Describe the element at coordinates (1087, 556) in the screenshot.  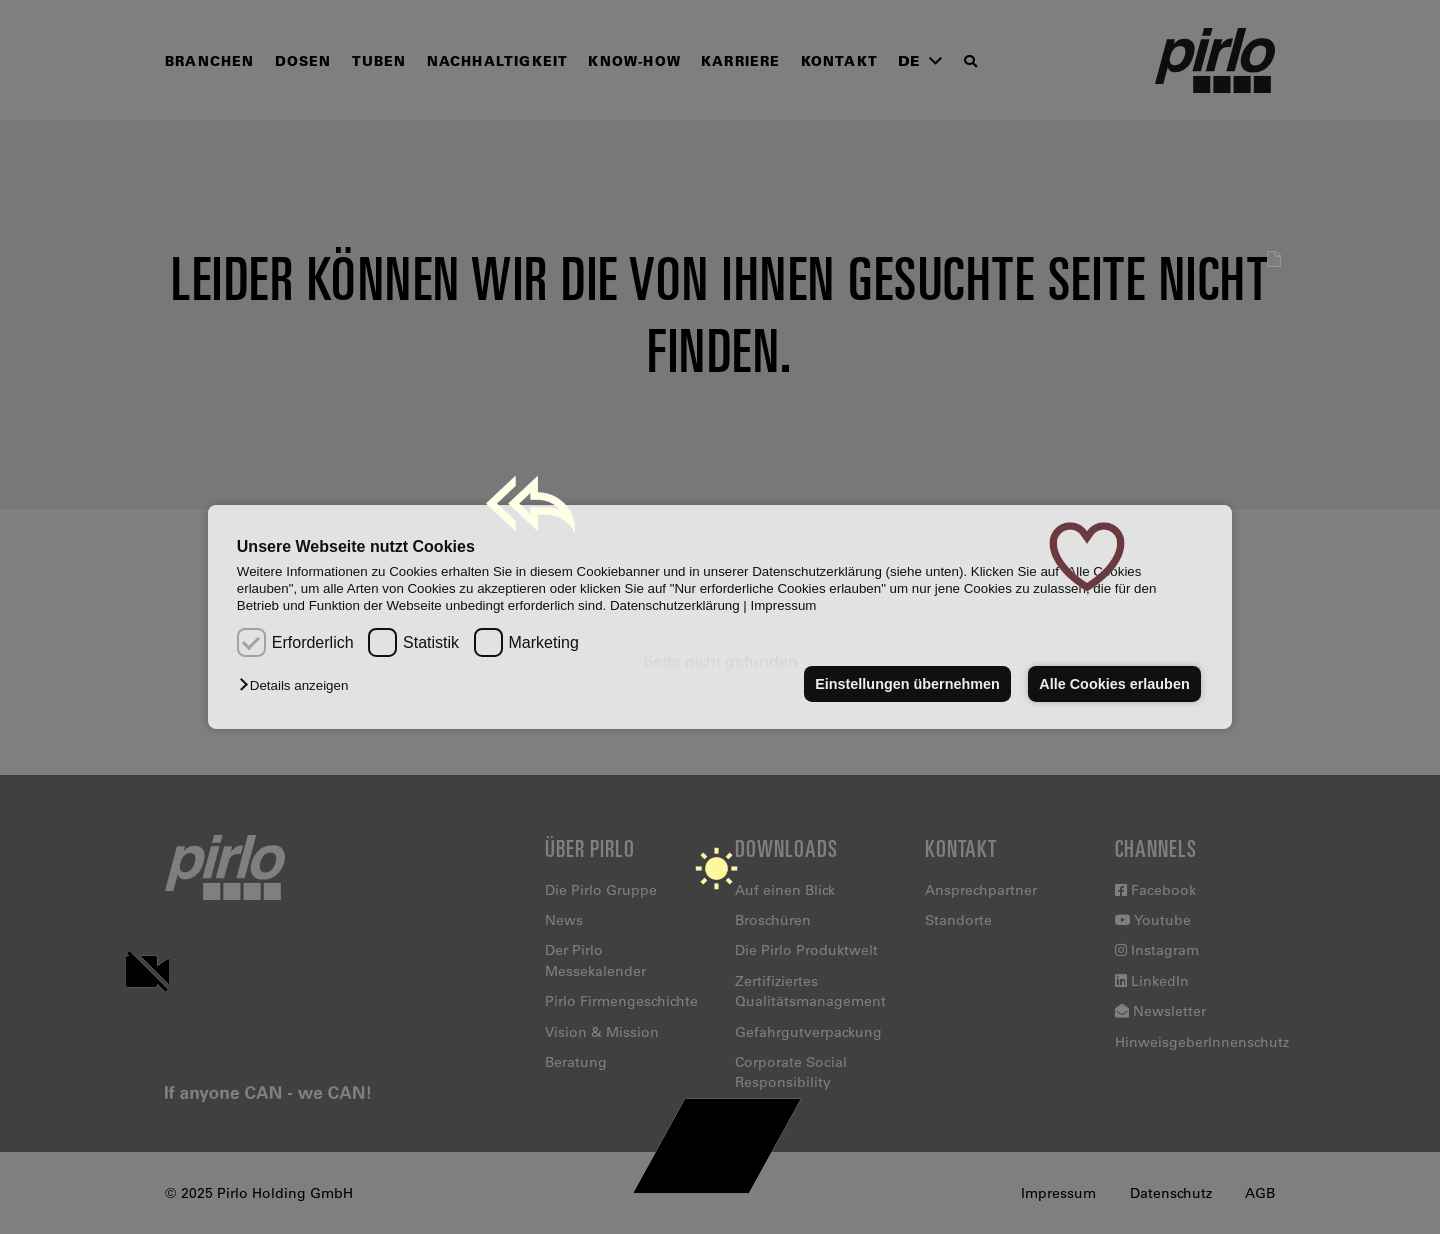
I see `add to favorites` at that location.